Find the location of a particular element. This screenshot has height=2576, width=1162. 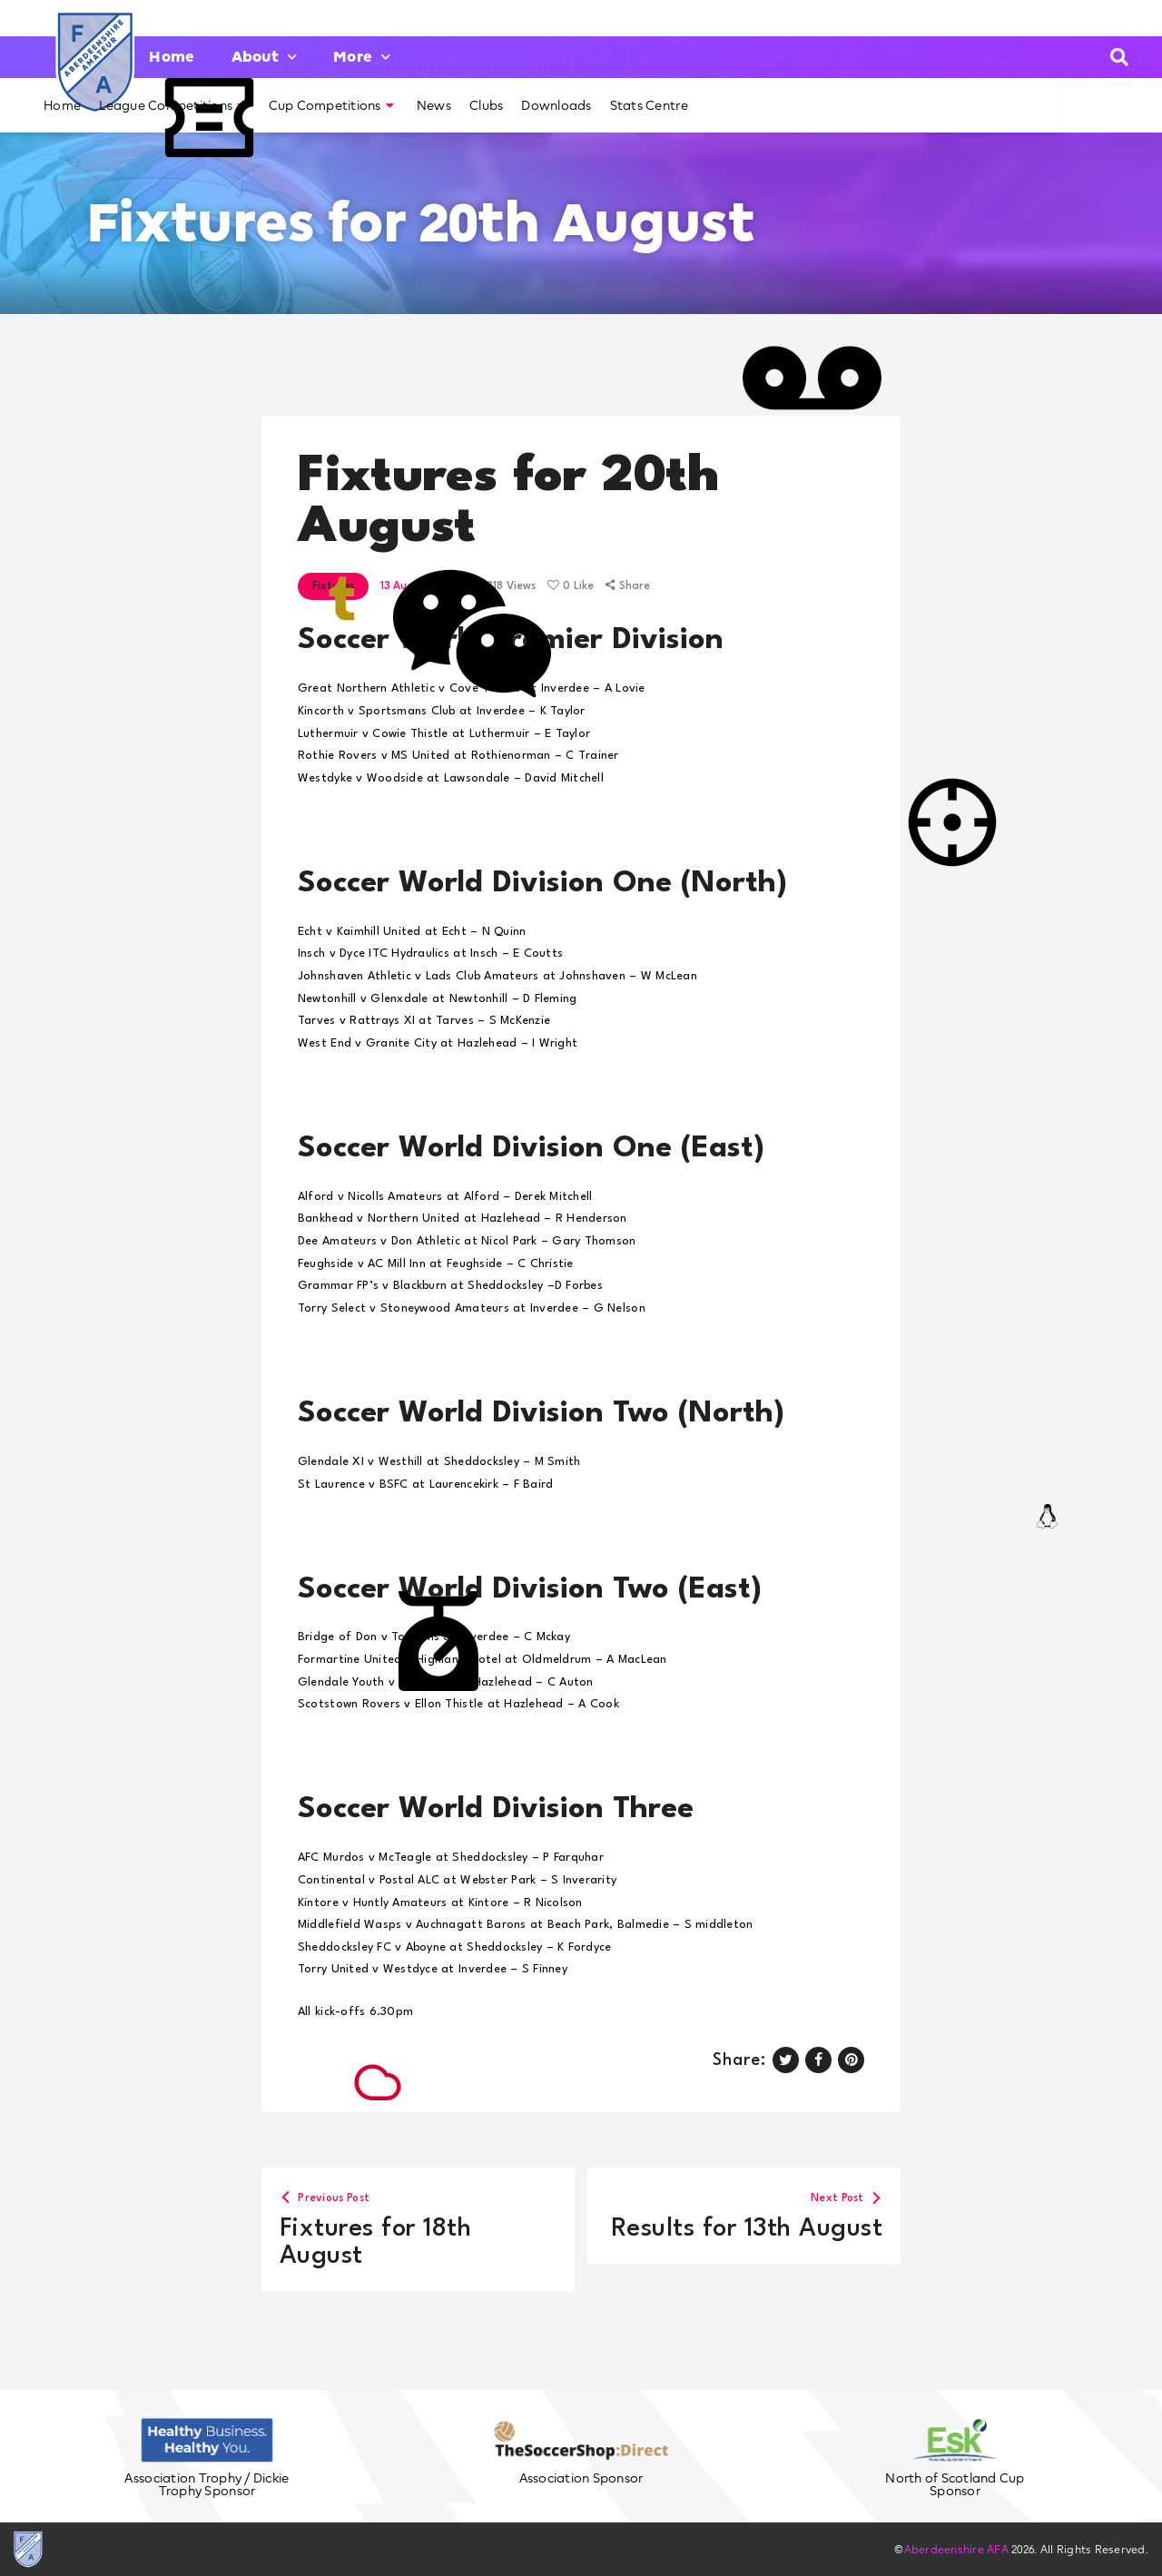

center or focus on current location is located at coordinates (952, 822).